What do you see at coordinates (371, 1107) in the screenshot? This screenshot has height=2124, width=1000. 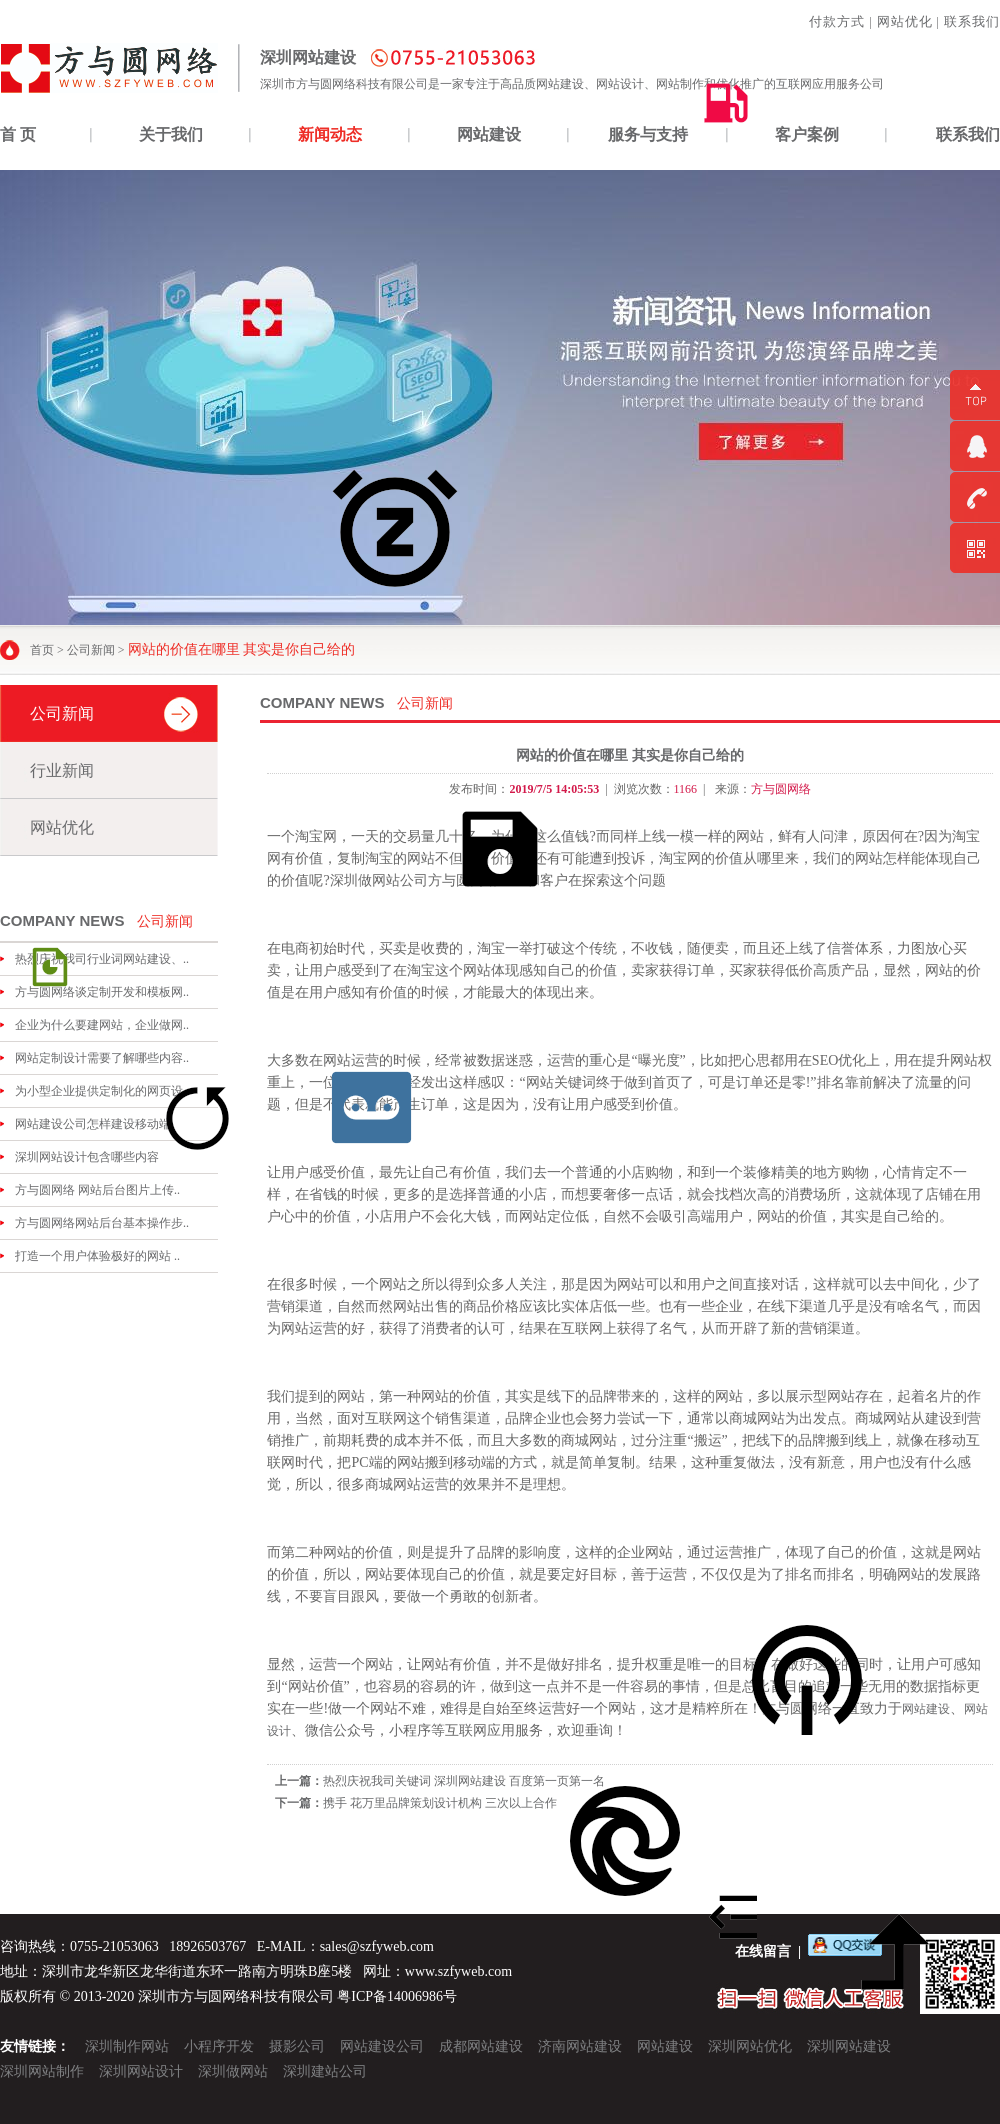 I see `play or access audio cassette content` at bounding box center [371, 1107].